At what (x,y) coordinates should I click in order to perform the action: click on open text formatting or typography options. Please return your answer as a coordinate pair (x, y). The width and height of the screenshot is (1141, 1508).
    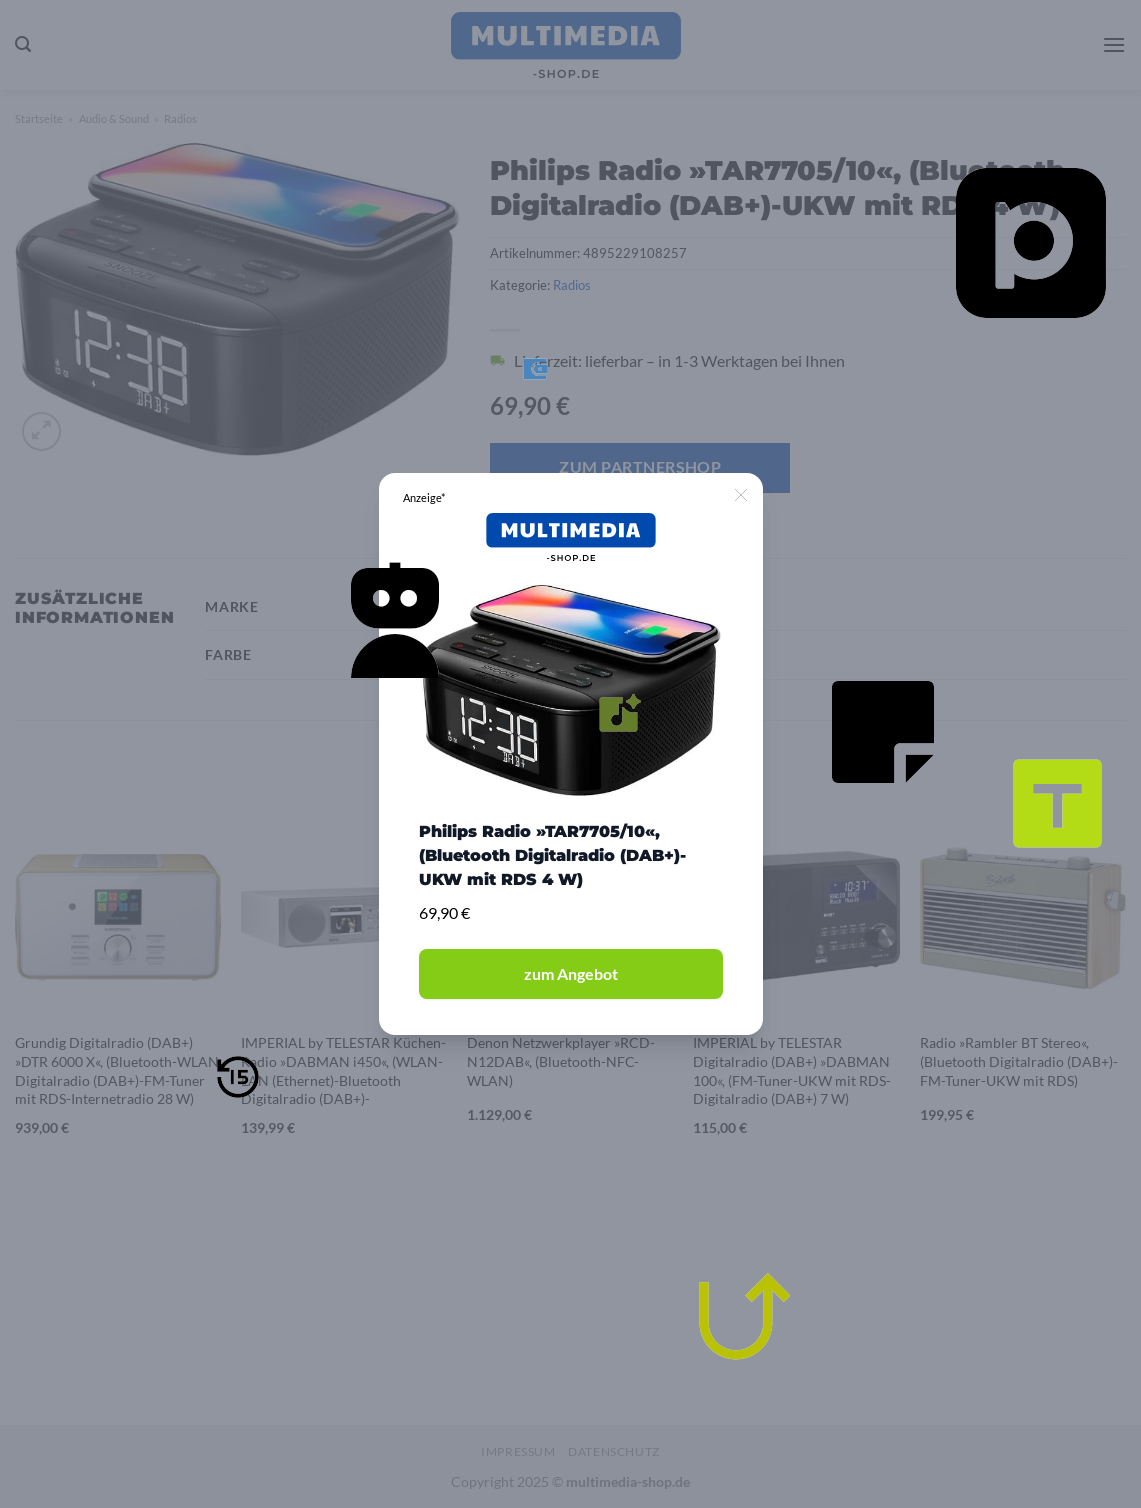
    Looking at the image, I should click on (1057, 803).